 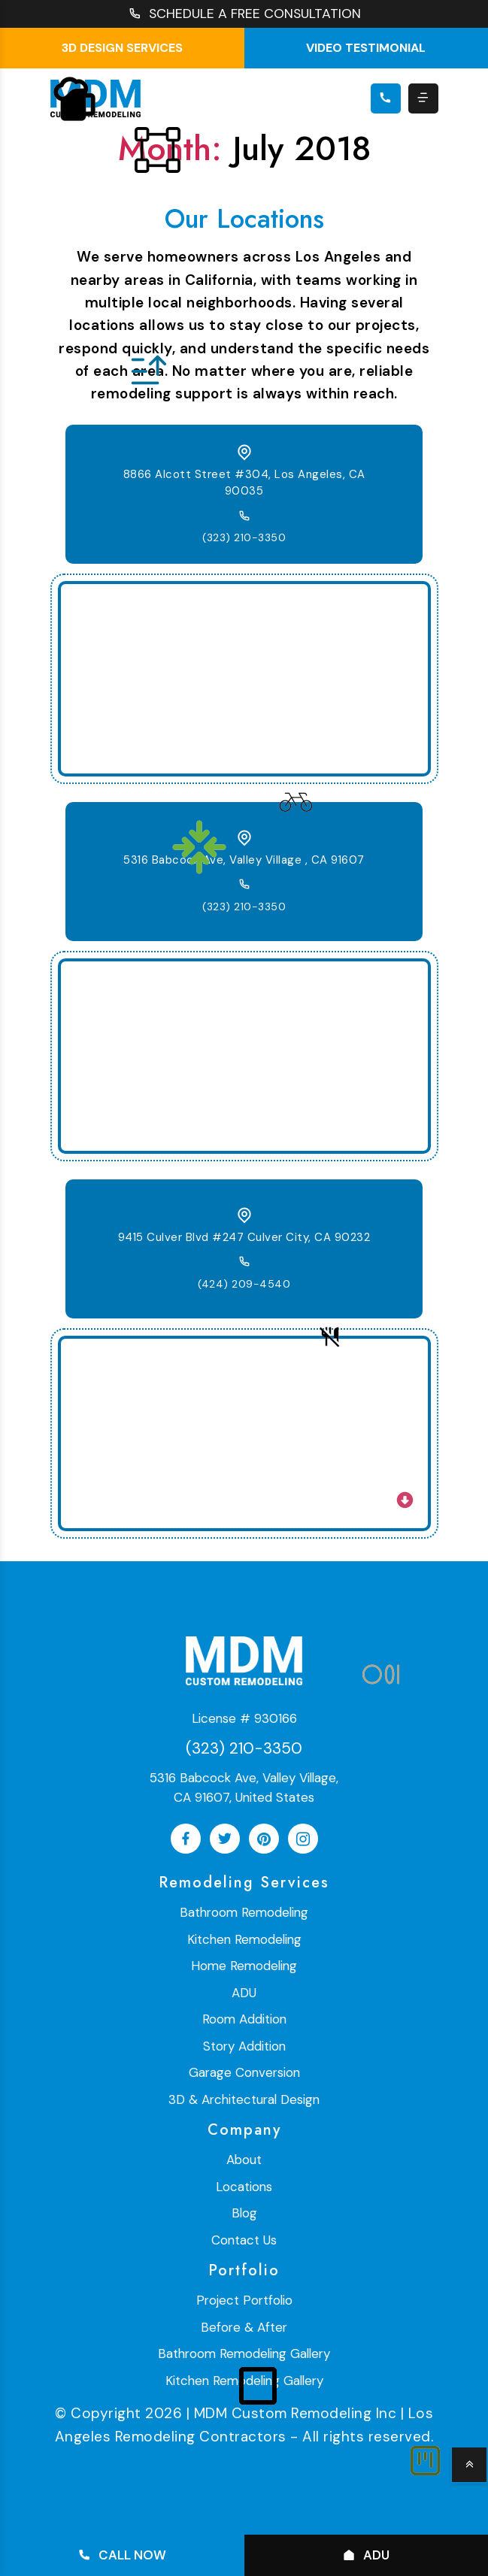 I want to click on sort items in descending order, so click(x=147, y=371).